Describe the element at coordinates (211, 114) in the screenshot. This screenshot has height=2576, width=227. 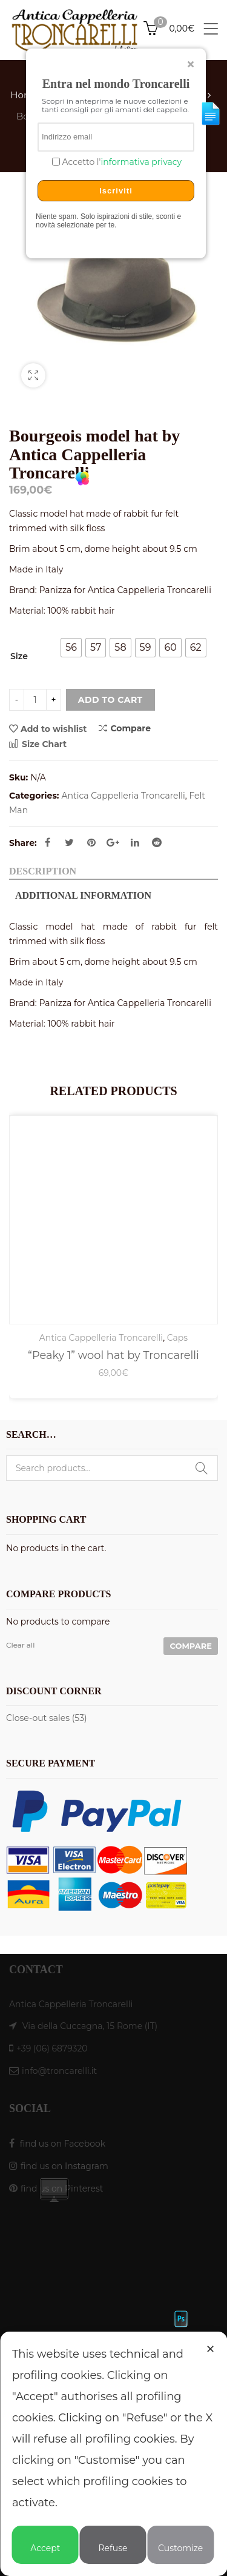
I see `open a text document or word processing file` at that location.